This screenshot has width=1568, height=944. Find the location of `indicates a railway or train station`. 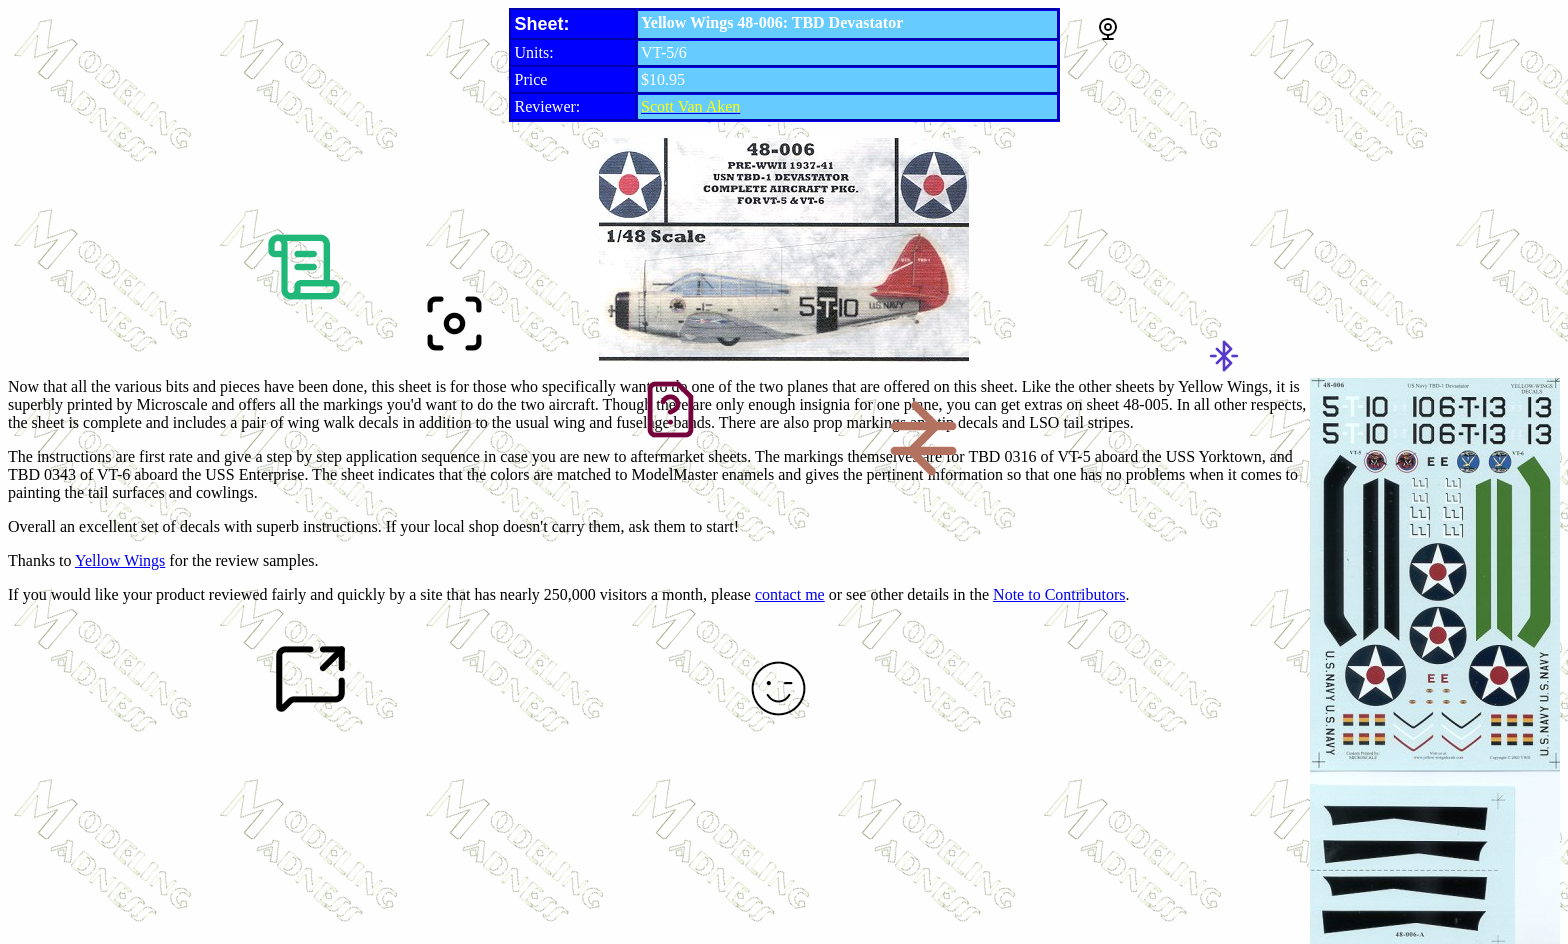

indicates a railway or train station is located at coordinates (923, 438).